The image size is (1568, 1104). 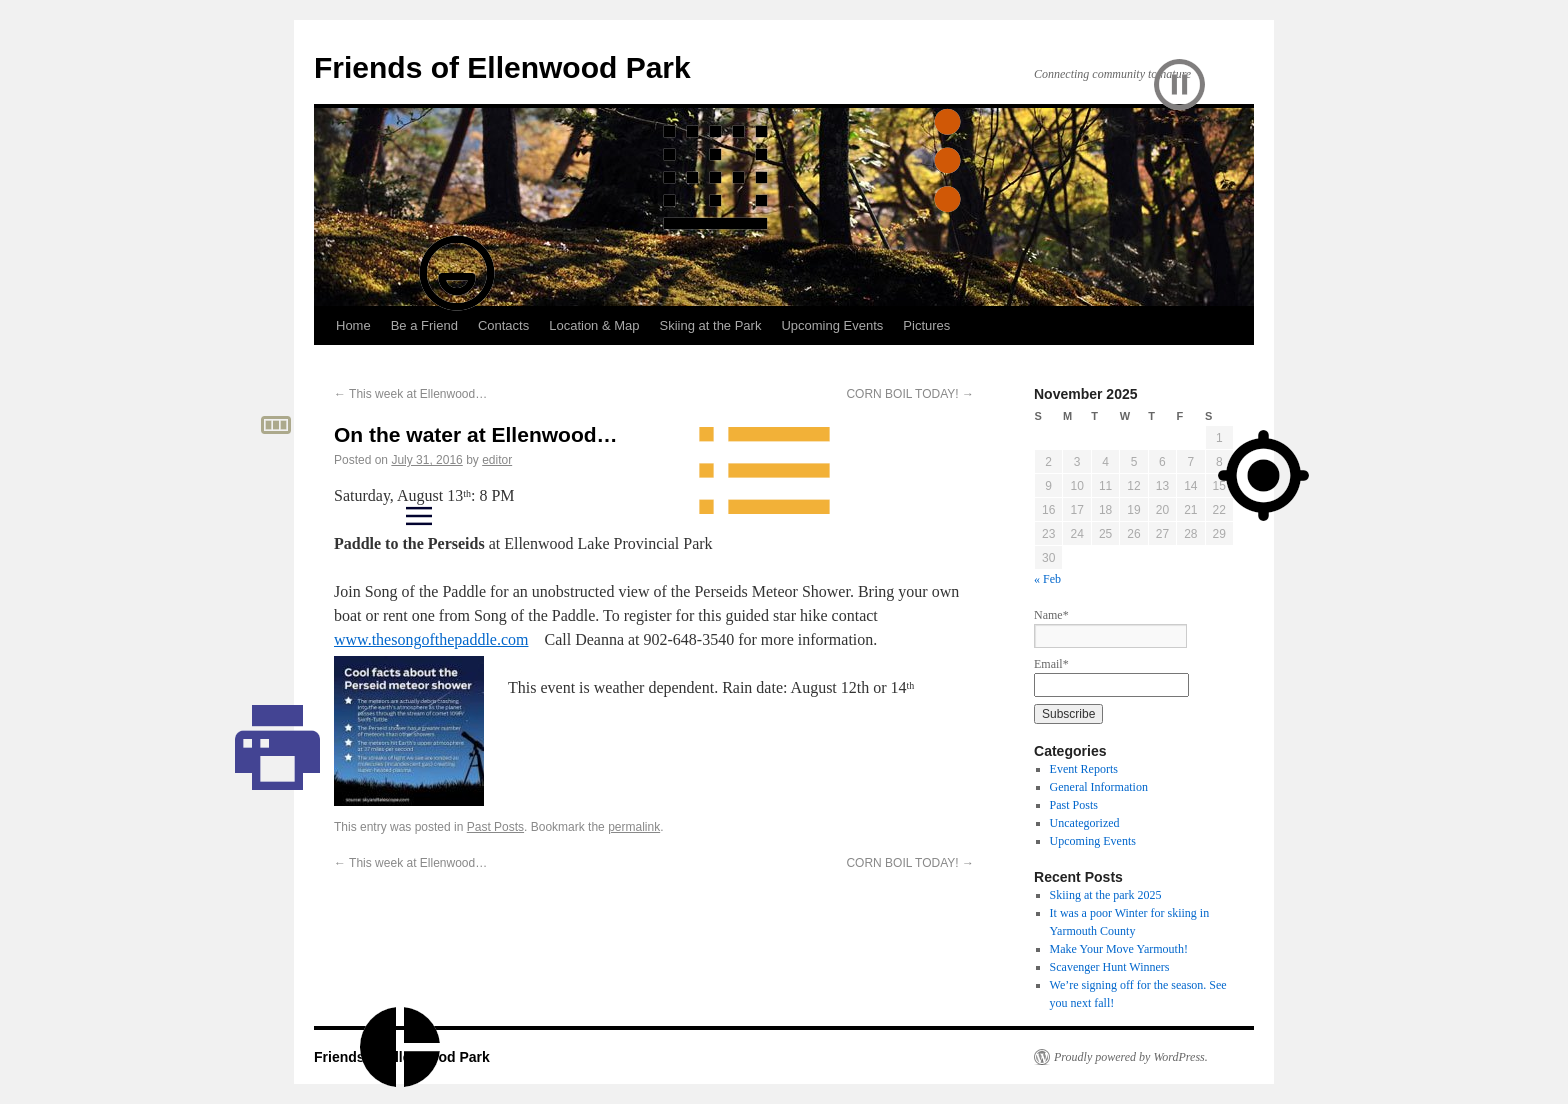 What do you see at coordinates (276, 425) in the screenshot?
I see `indicates full battery charge` at bounding box center [276, 425].